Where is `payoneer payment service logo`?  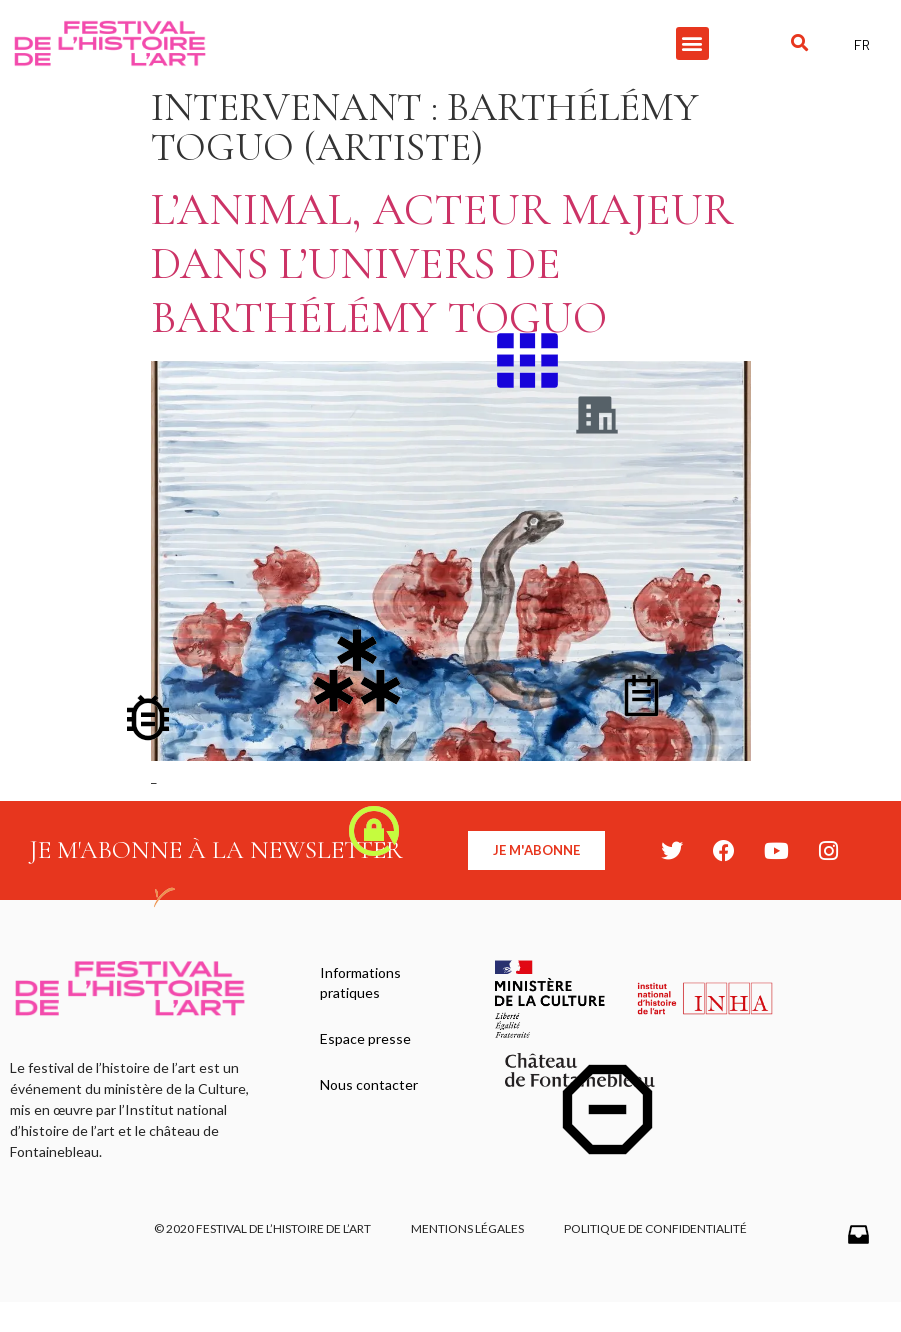 payoneer payment service logo is located at coordinates (164, 897).